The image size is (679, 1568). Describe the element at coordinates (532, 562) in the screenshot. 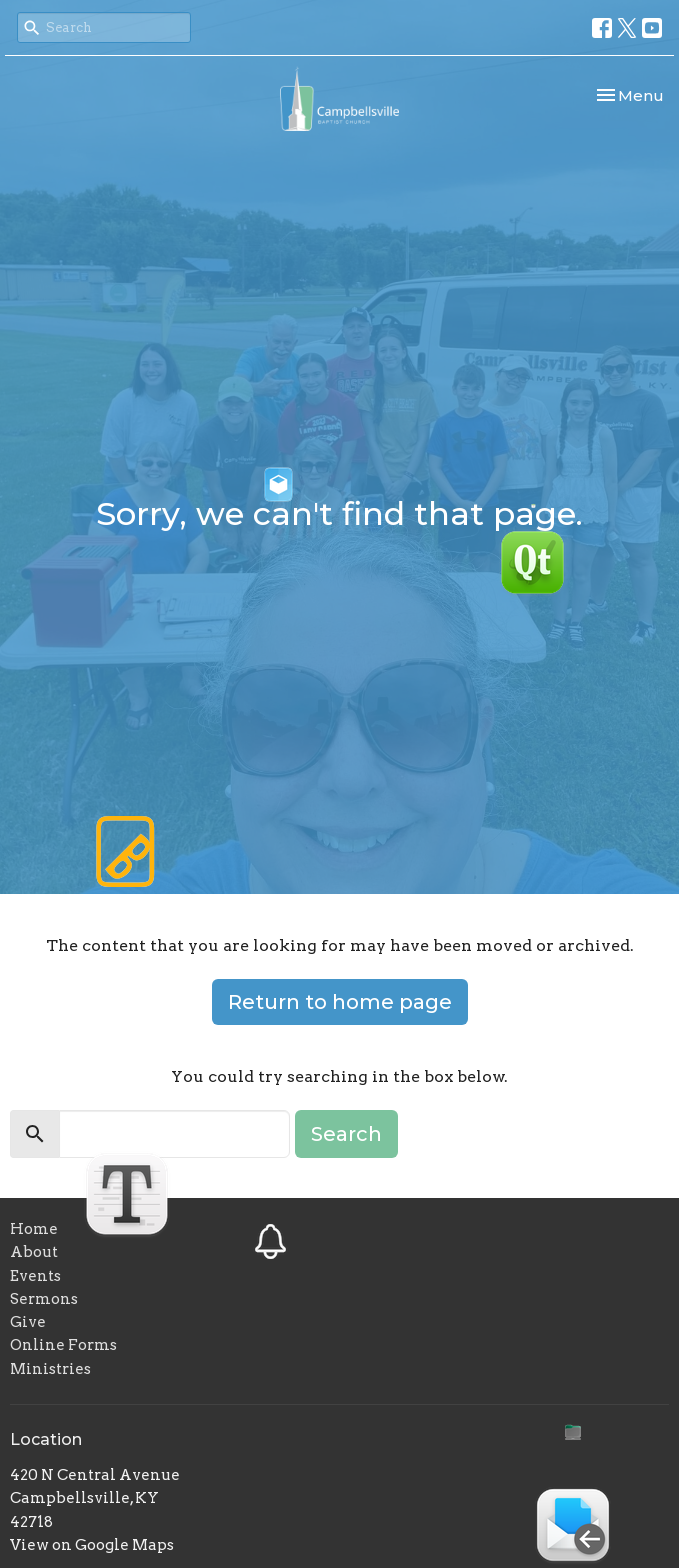

I see `open Qt Designer application` at that location.